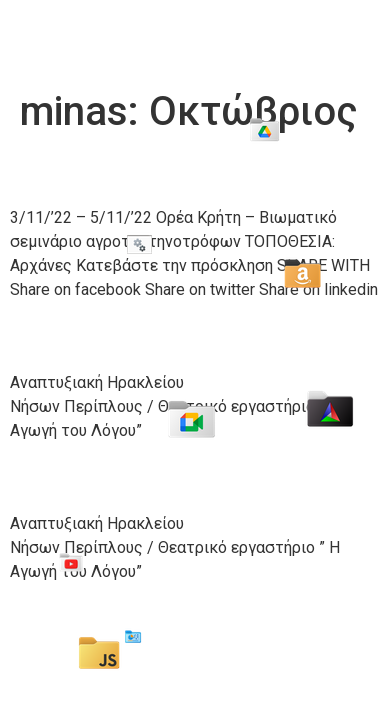 This screenshot has width=392, height=720. I want to click on open javascript project folder, so click(99, 654).